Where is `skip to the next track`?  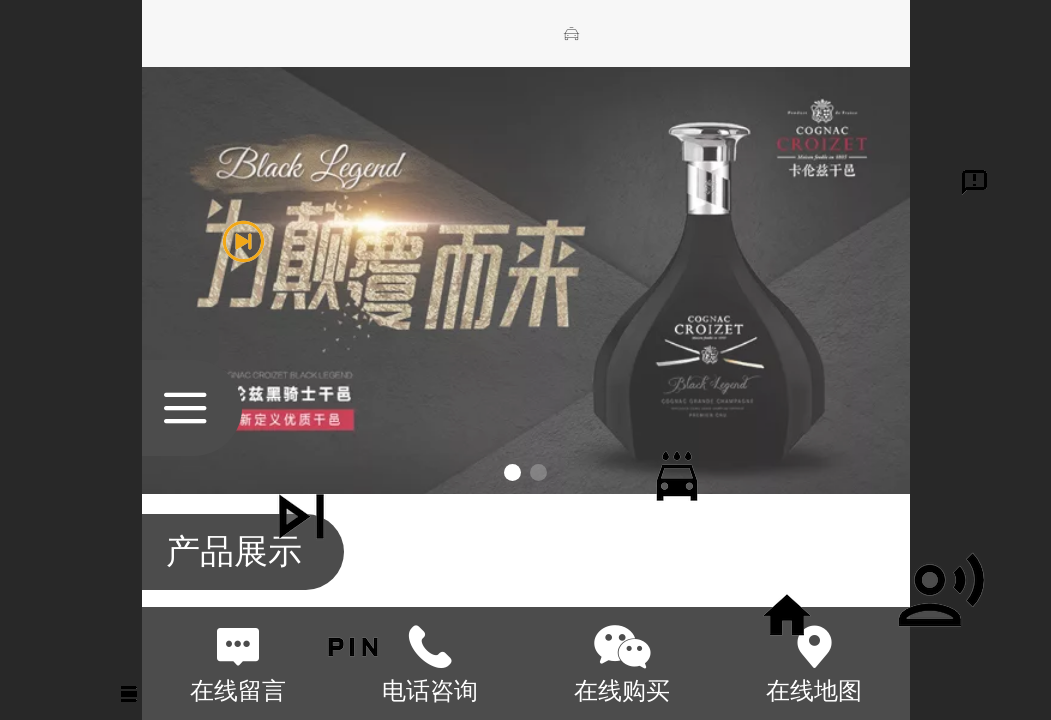
skip to the next track is located at coordinates (243, 241).